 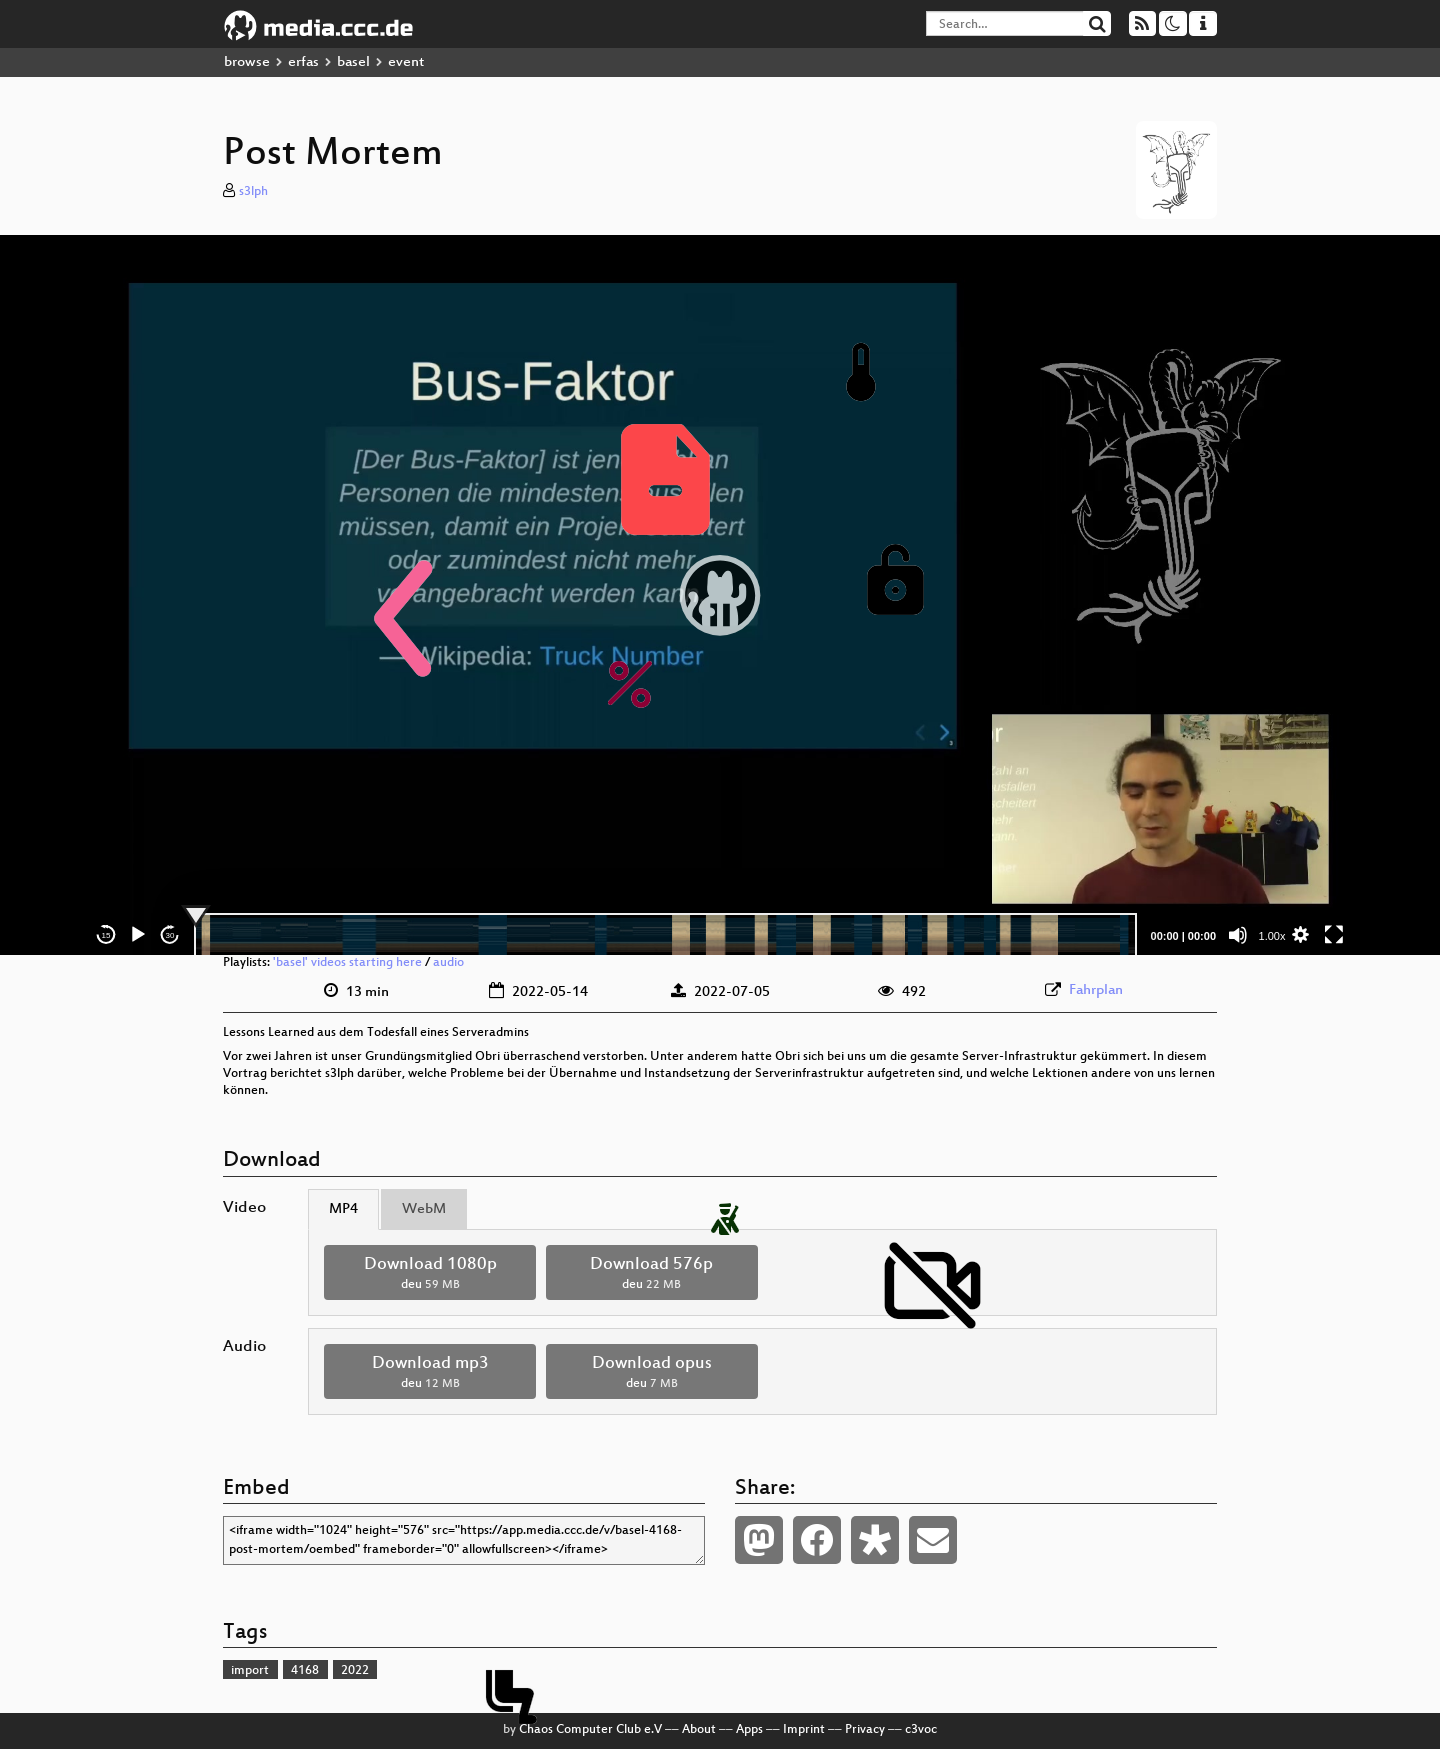 I want to click on remove or delete a file, so click(x=665, y=479).